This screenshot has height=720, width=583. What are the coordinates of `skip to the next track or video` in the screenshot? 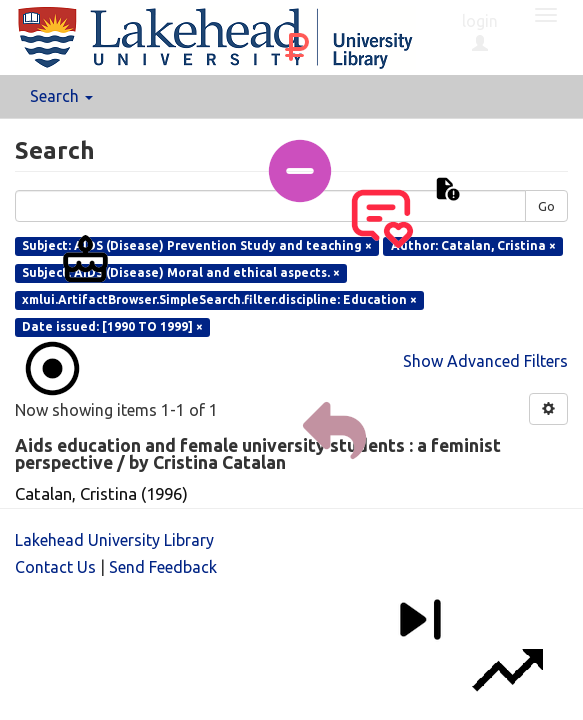 It's located at (420, 619).